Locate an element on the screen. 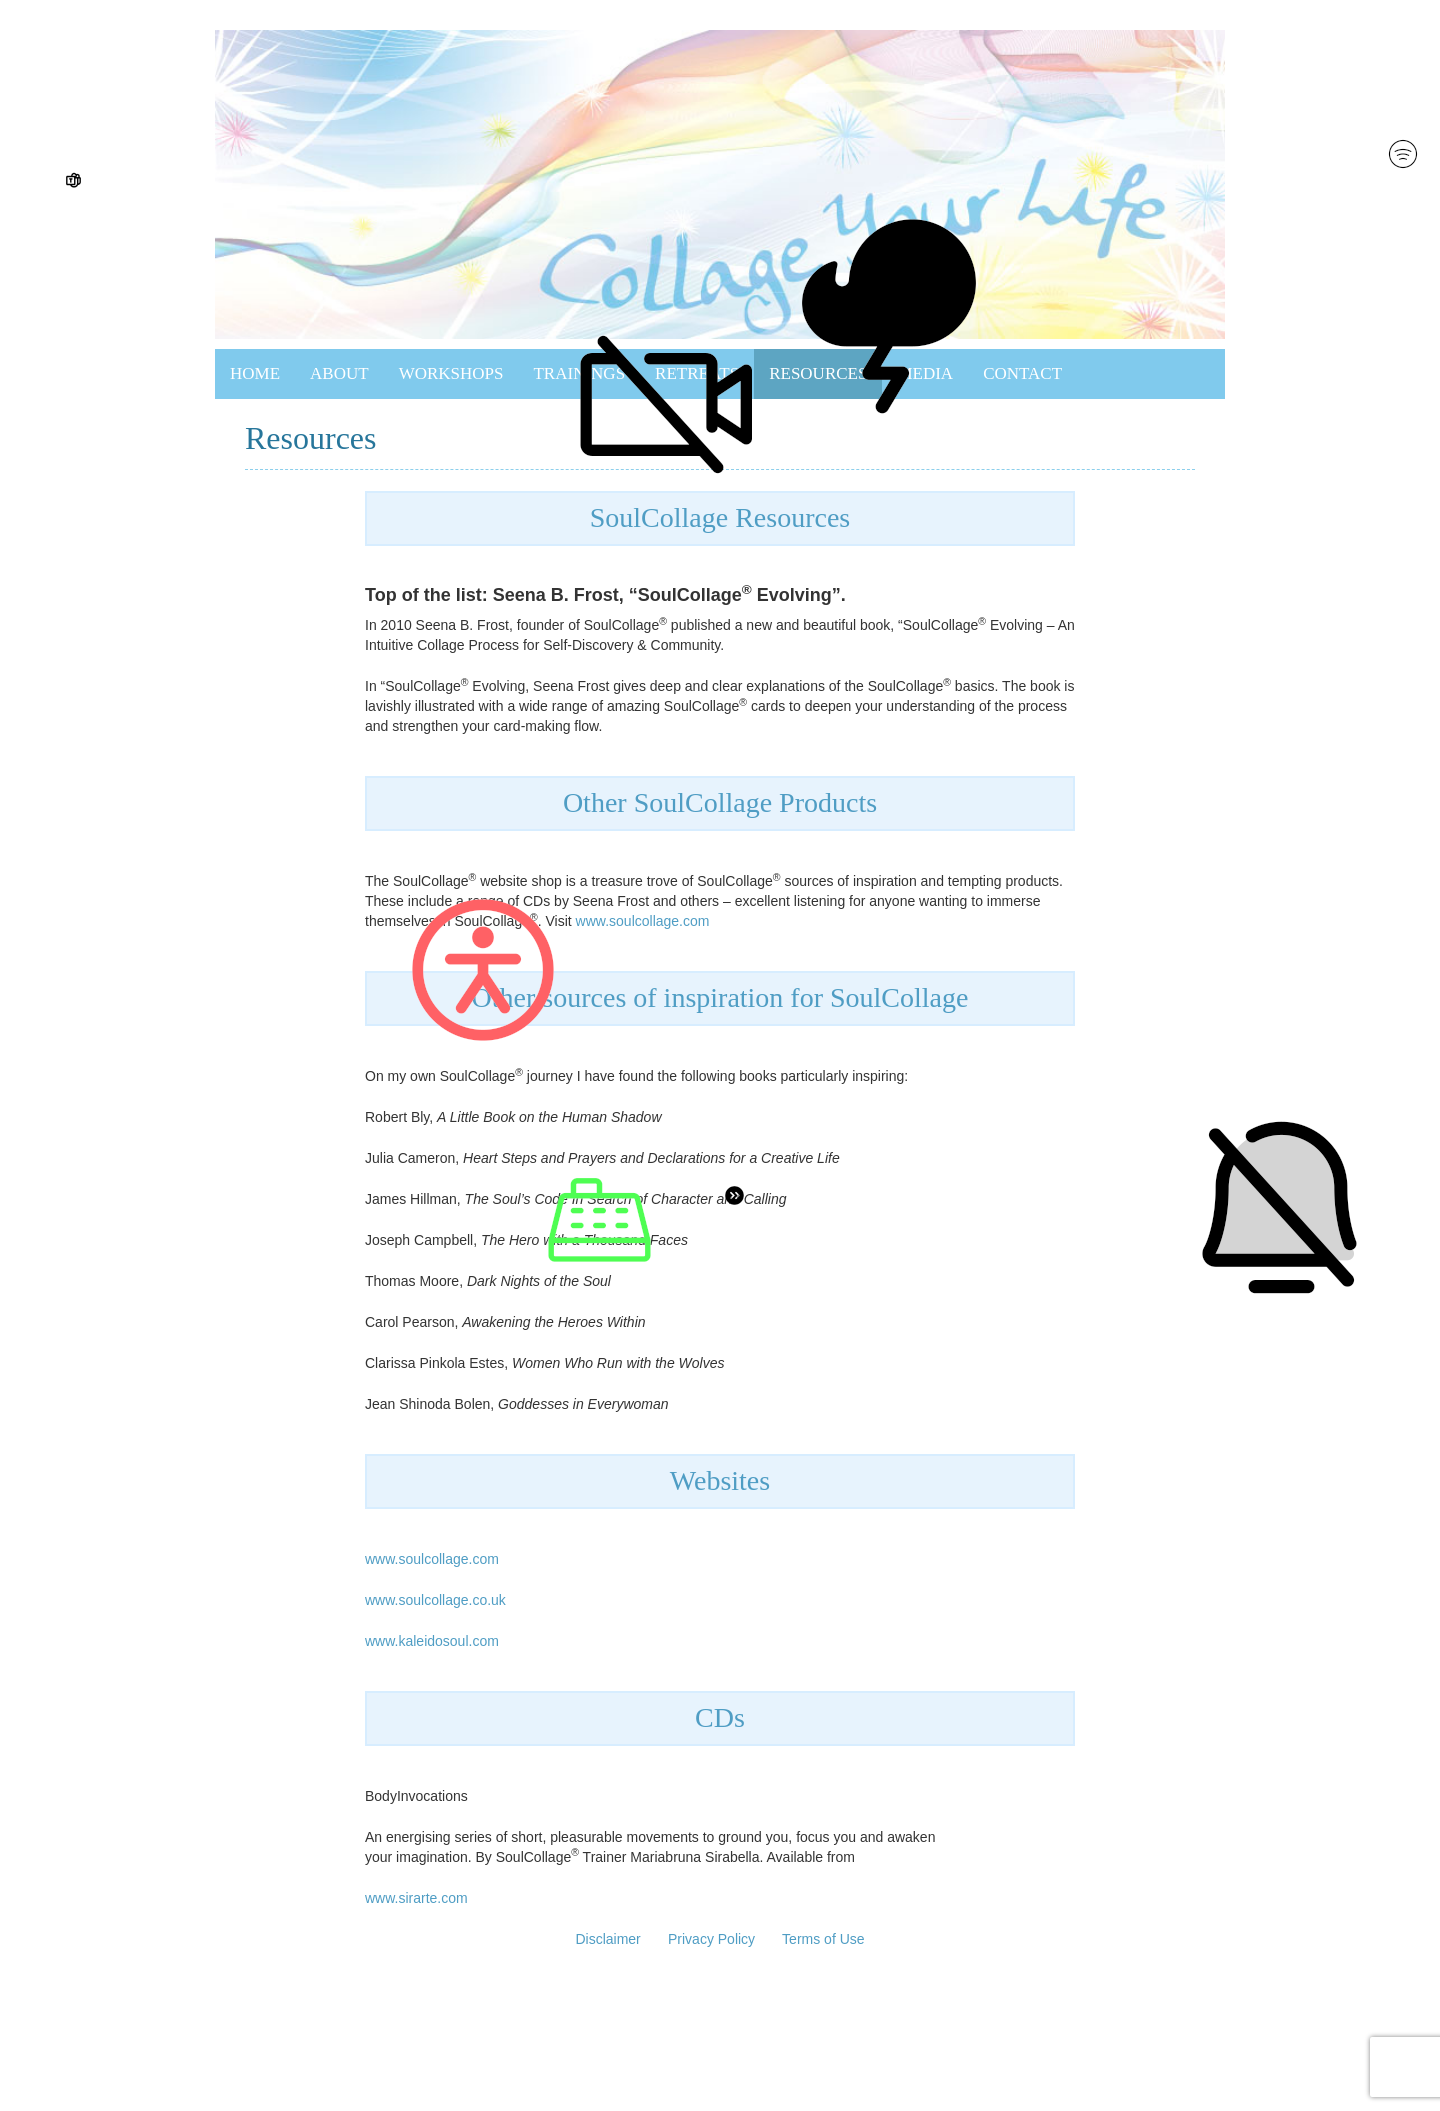 This screenshot has height=2111, width=1440. indicates thunderstorm or severe weather conditions is located at coordinates (889, 313).